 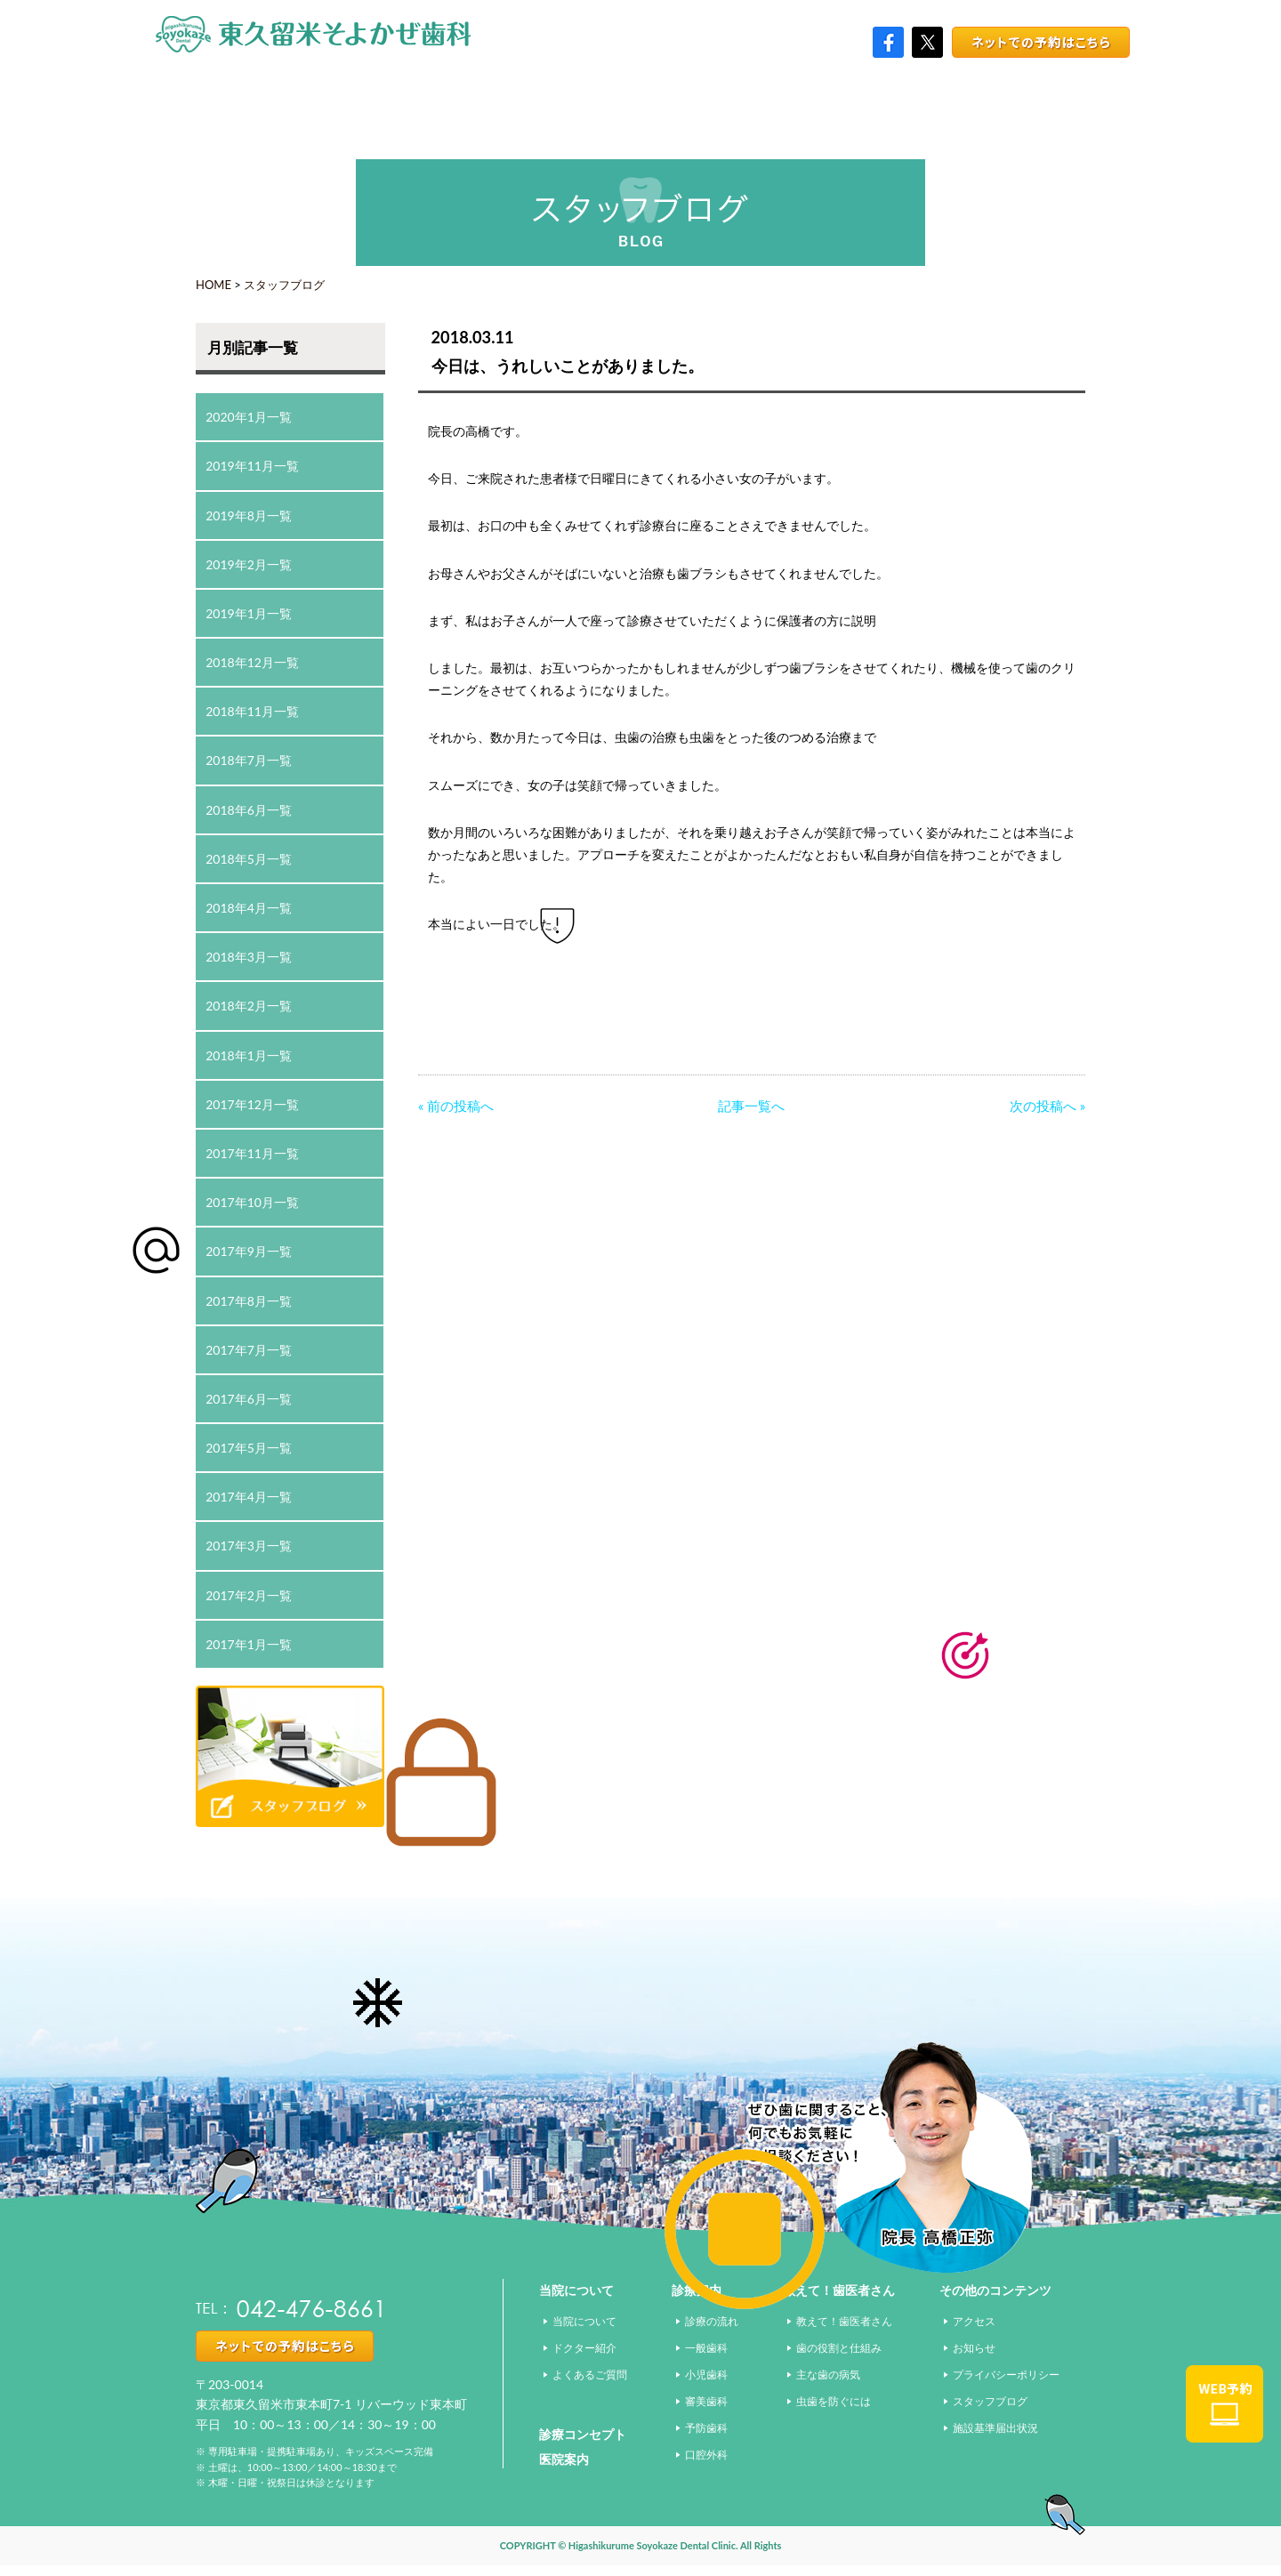 I want to click on set or view your goals, so click(x=965, y=1655).